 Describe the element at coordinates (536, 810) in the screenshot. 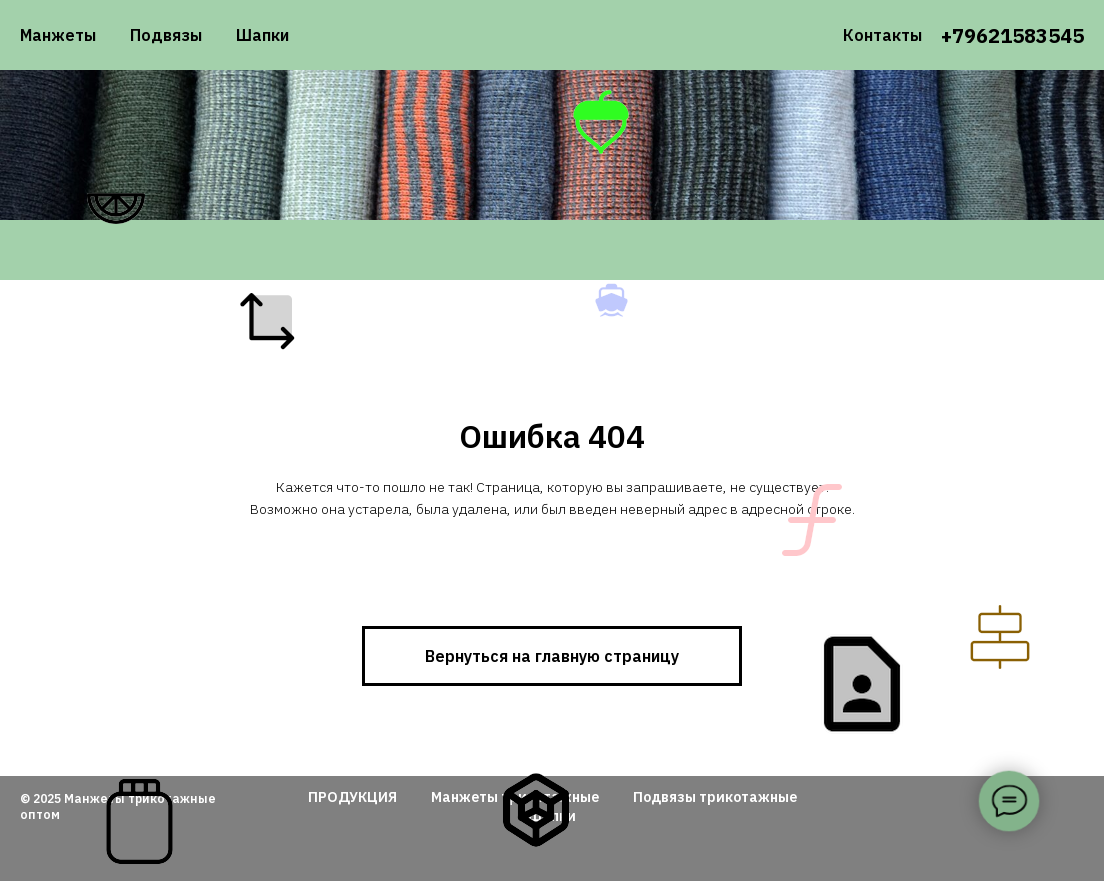

I see `view 3d model or object` at that location.